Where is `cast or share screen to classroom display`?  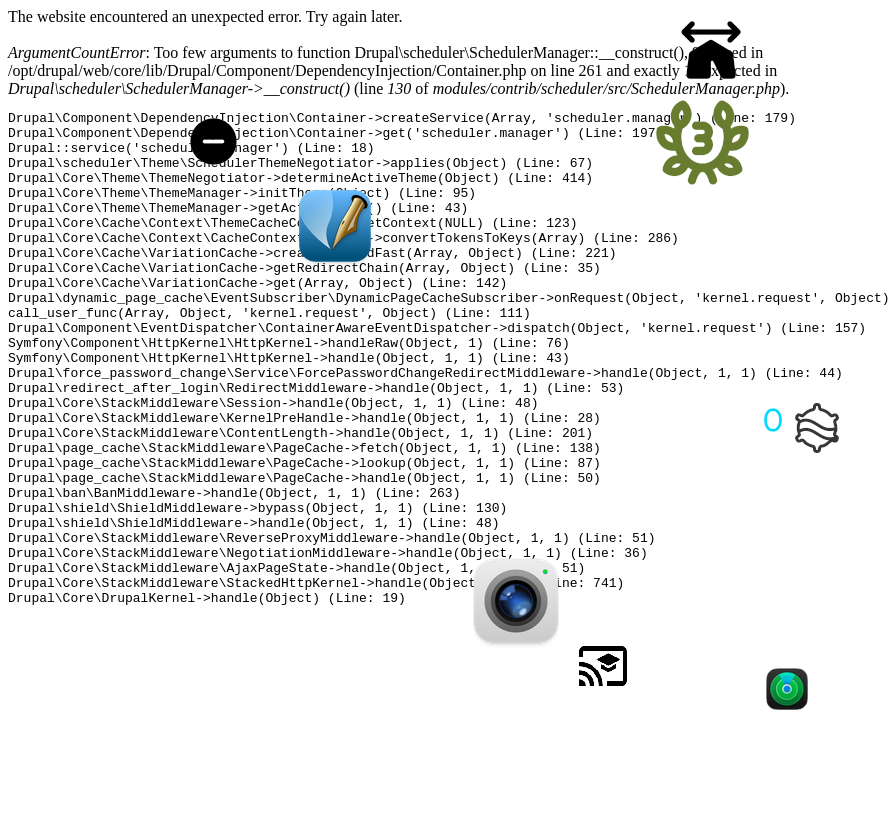
cast or share screen to classroom display is located at coordinates (603, 666).